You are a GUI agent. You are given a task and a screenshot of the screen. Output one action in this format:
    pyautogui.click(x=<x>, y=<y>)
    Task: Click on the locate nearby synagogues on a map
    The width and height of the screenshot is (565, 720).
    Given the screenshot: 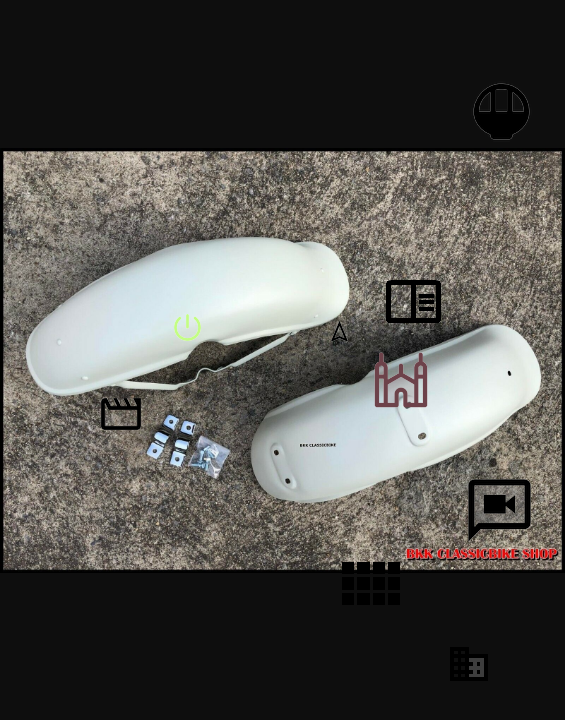 What is the action you would take?
    pyautogui.click(x=401, y=381)
    